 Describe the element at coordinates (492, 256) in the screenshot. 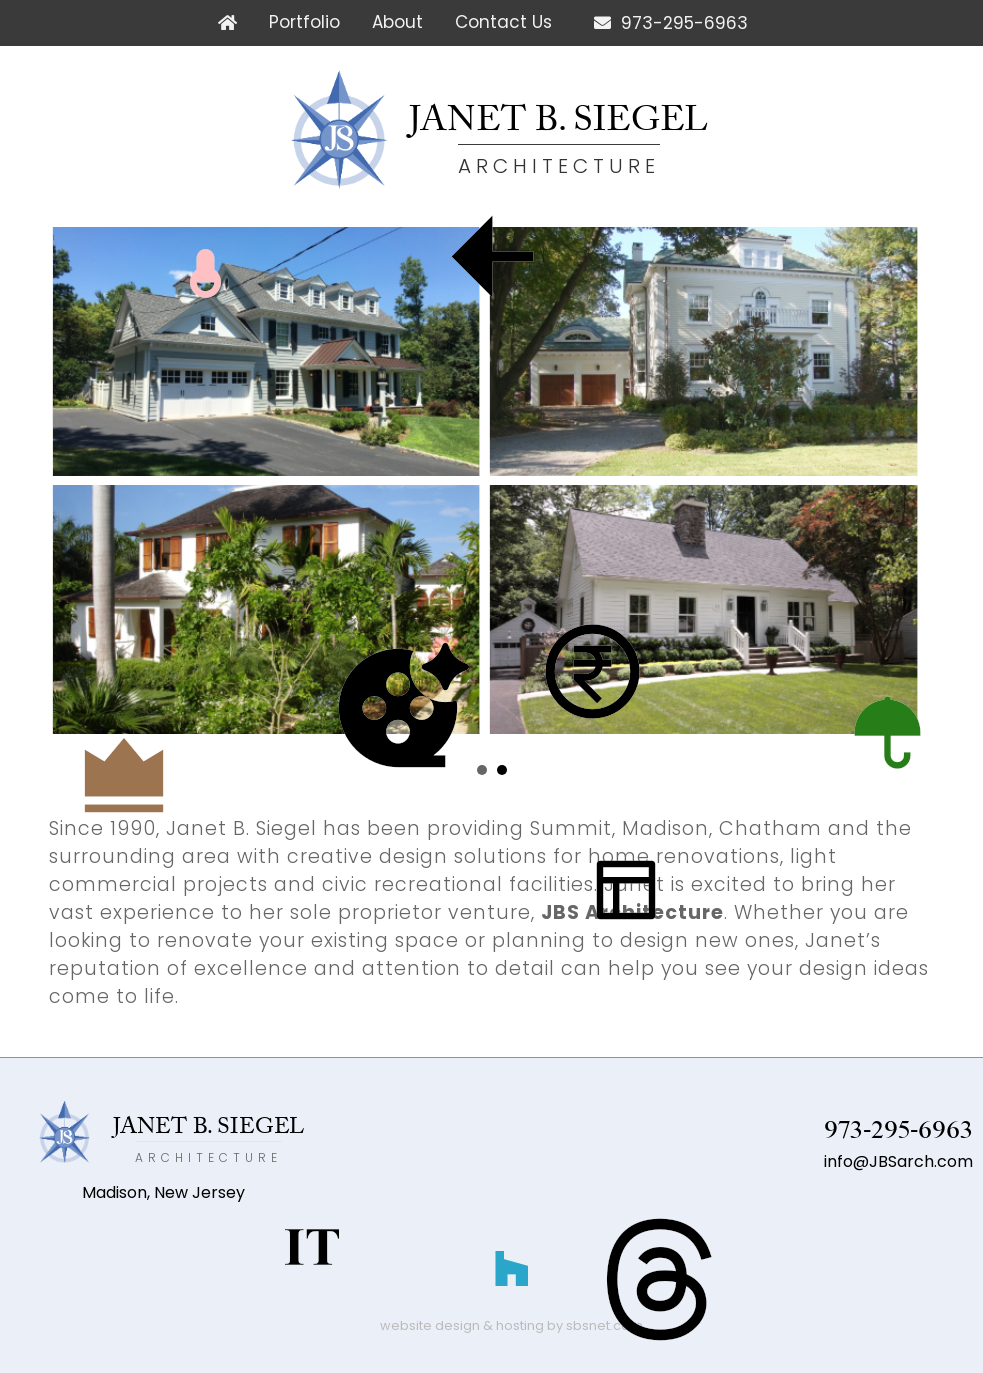

I see `go back to the previous screen` at that location.